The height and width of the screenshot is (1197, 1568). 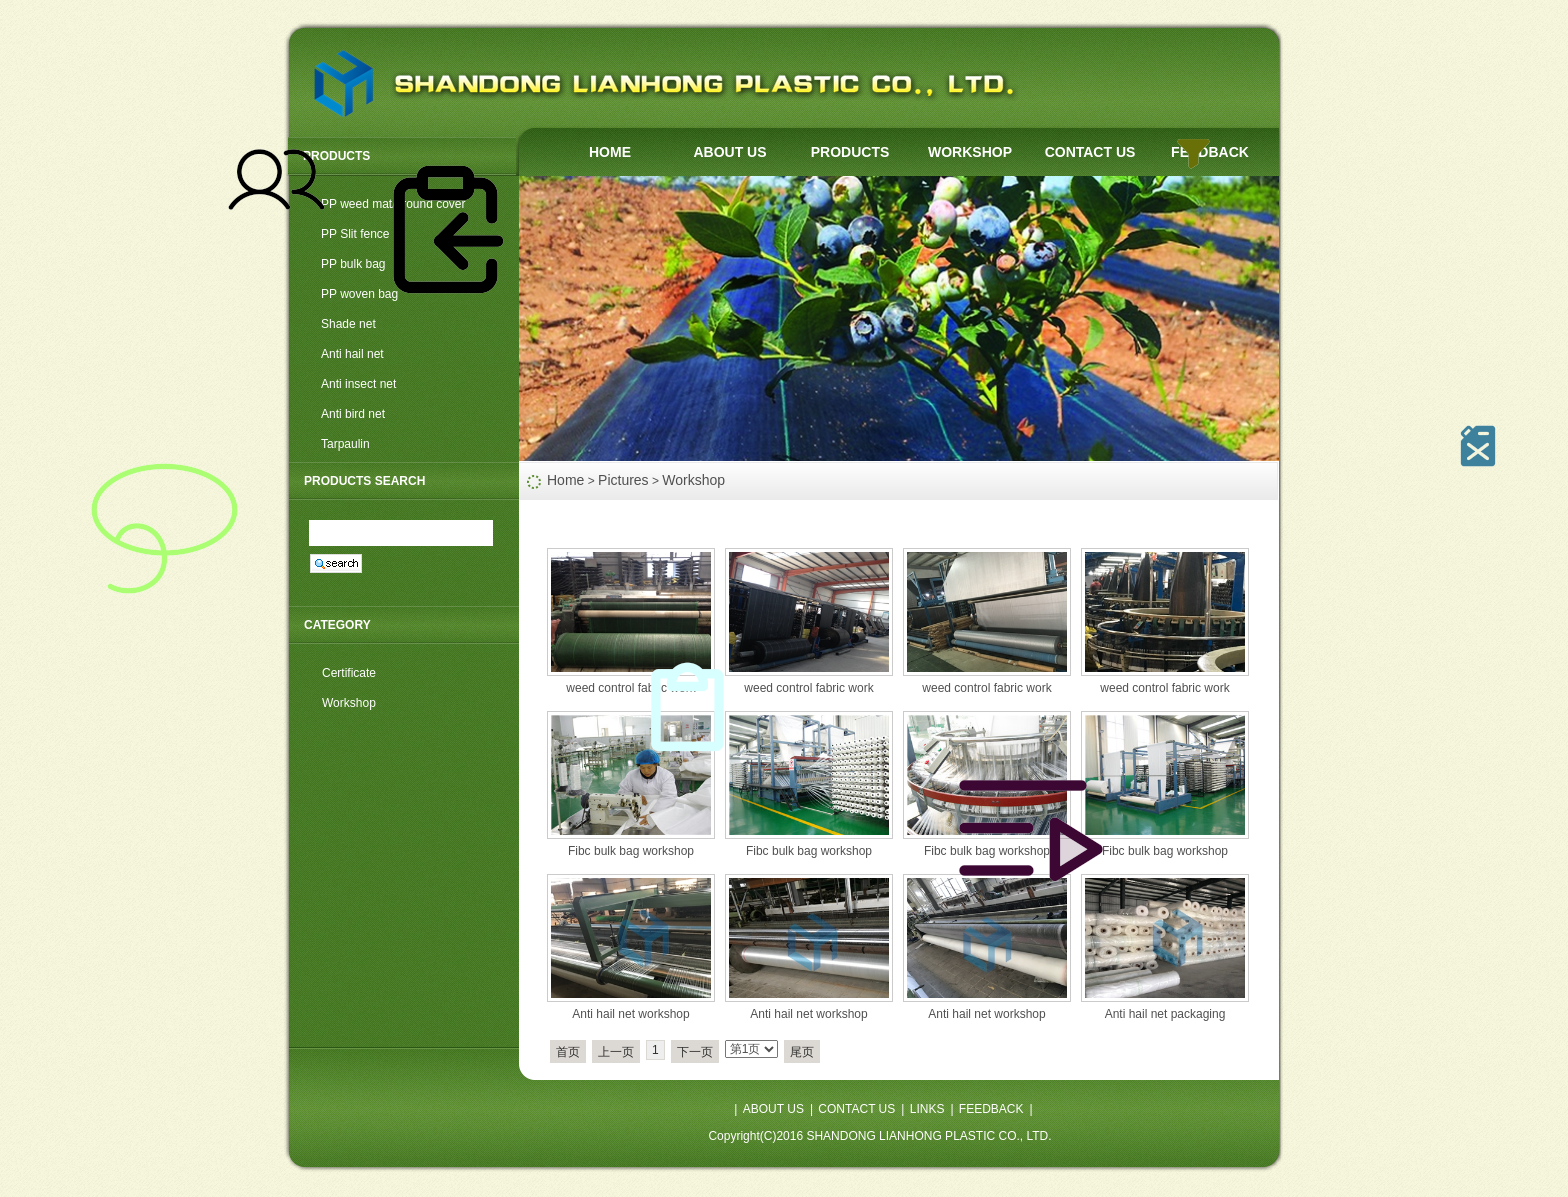 I want to click on paste content from clipboard, so click(x=445, y=229).